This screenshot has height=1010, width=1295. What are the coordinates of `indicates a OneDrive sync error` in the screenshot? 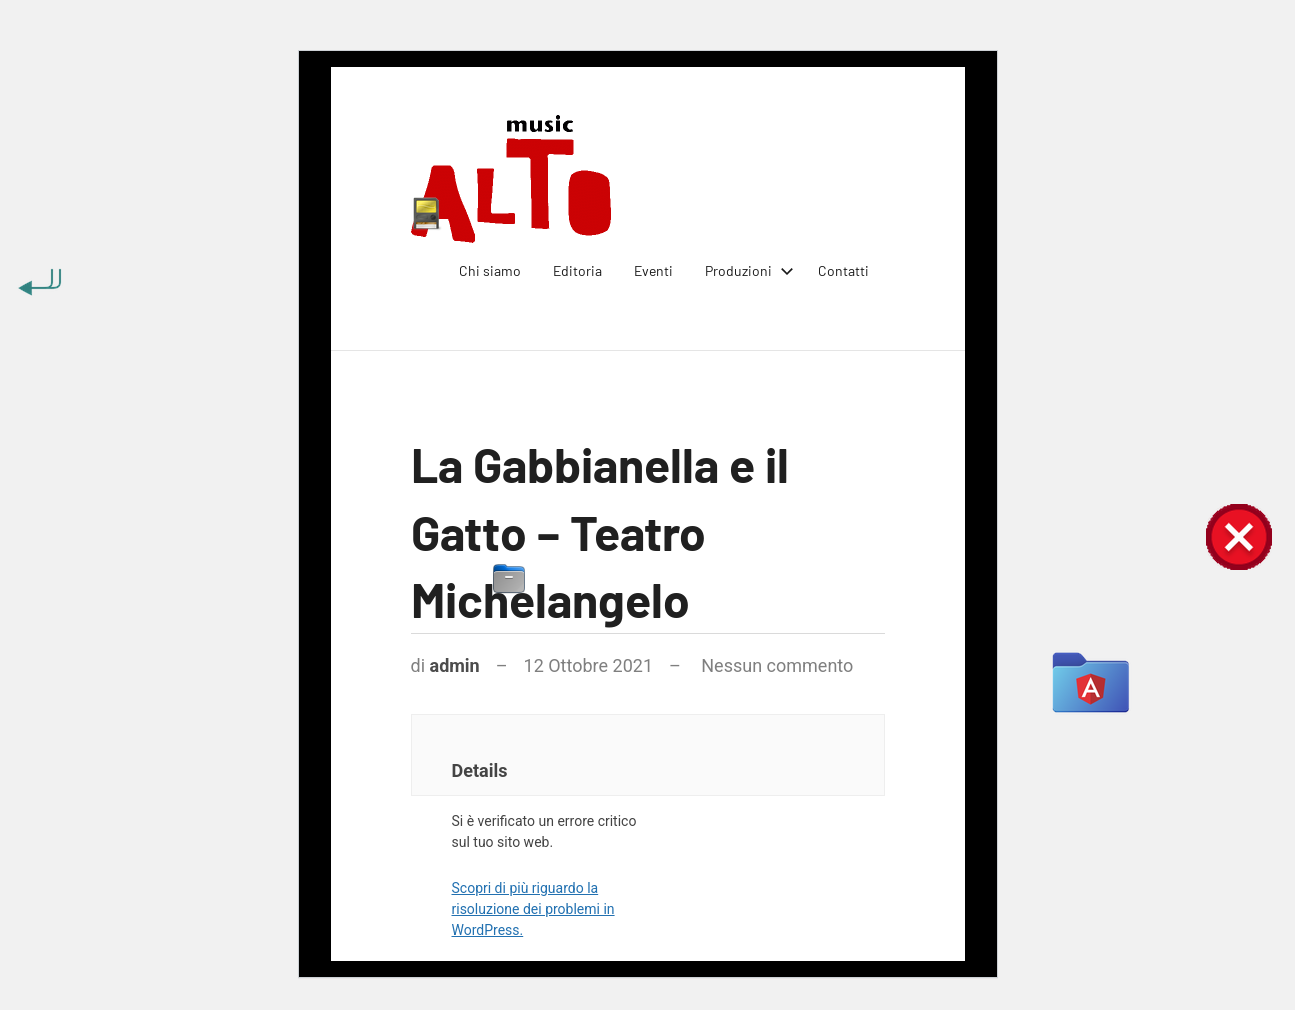 It's located at (1239, 537).